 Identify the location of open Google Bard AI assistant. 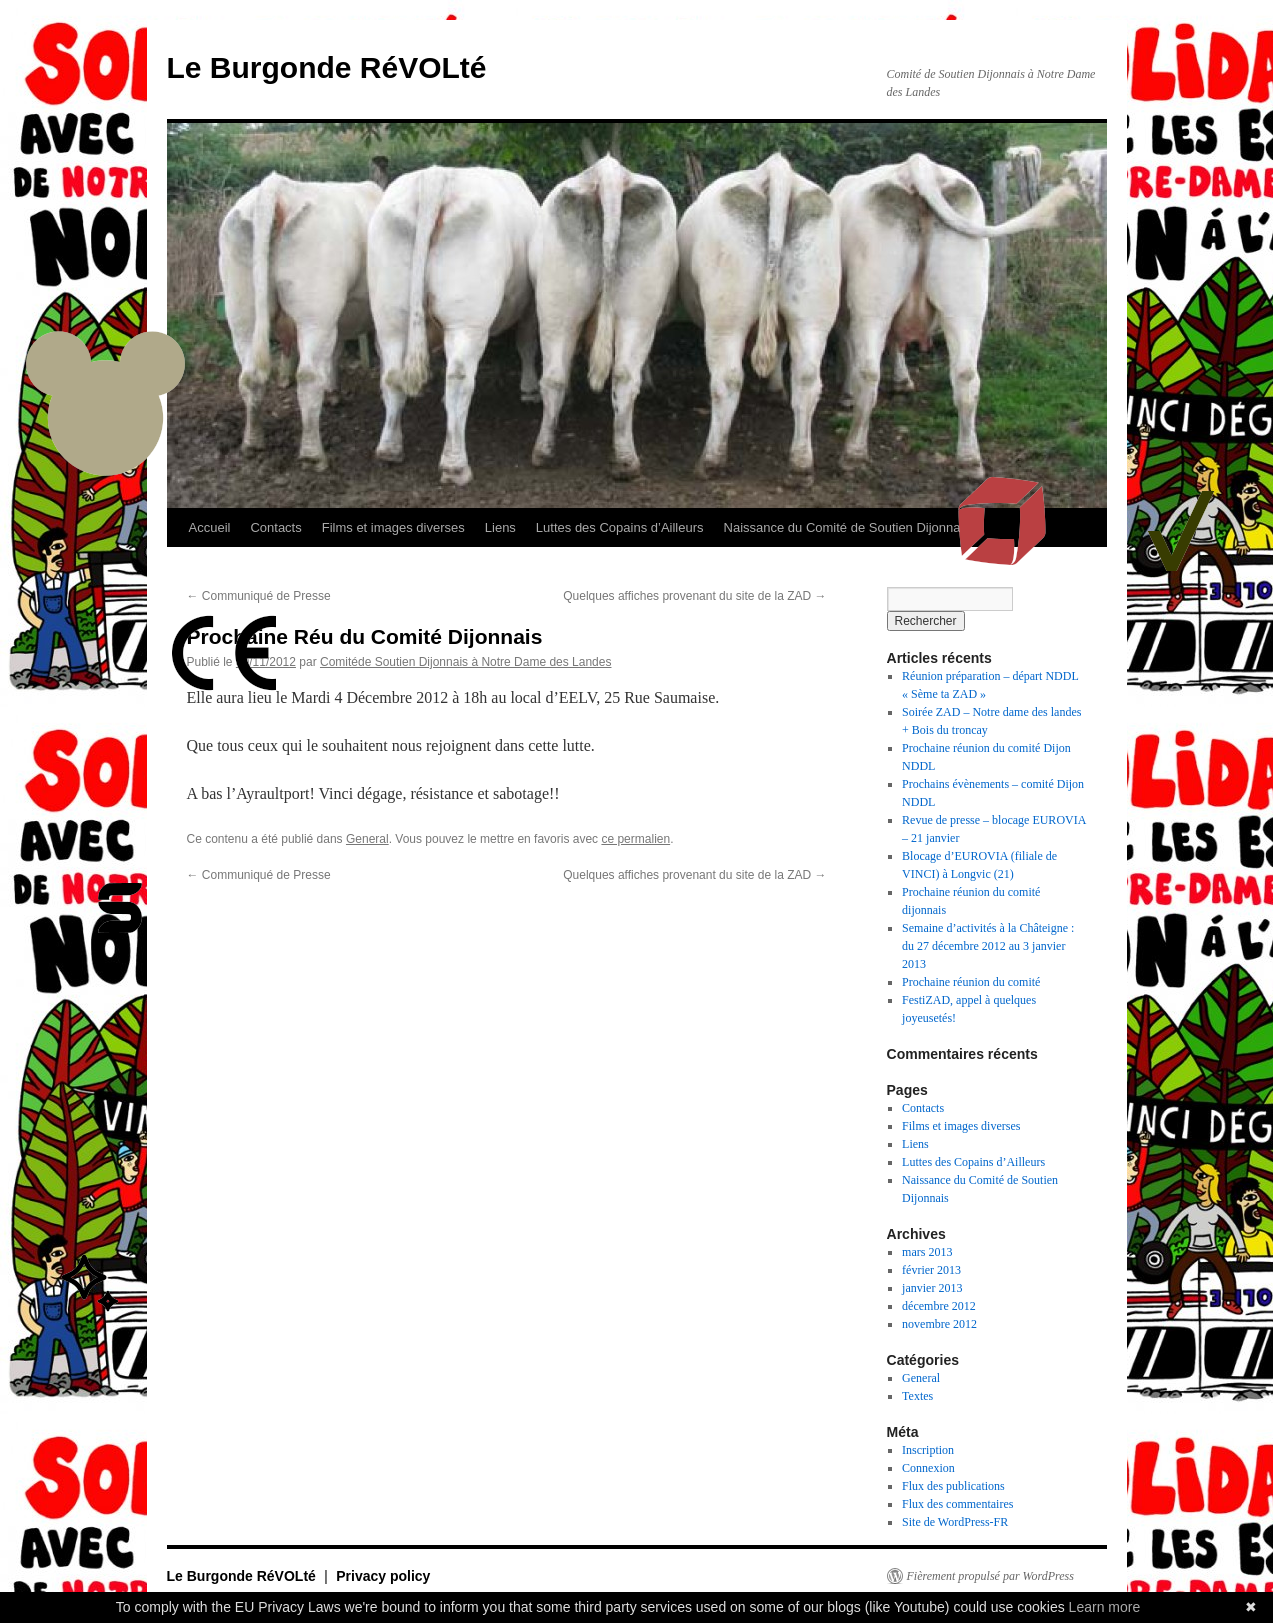
(90, 1283).